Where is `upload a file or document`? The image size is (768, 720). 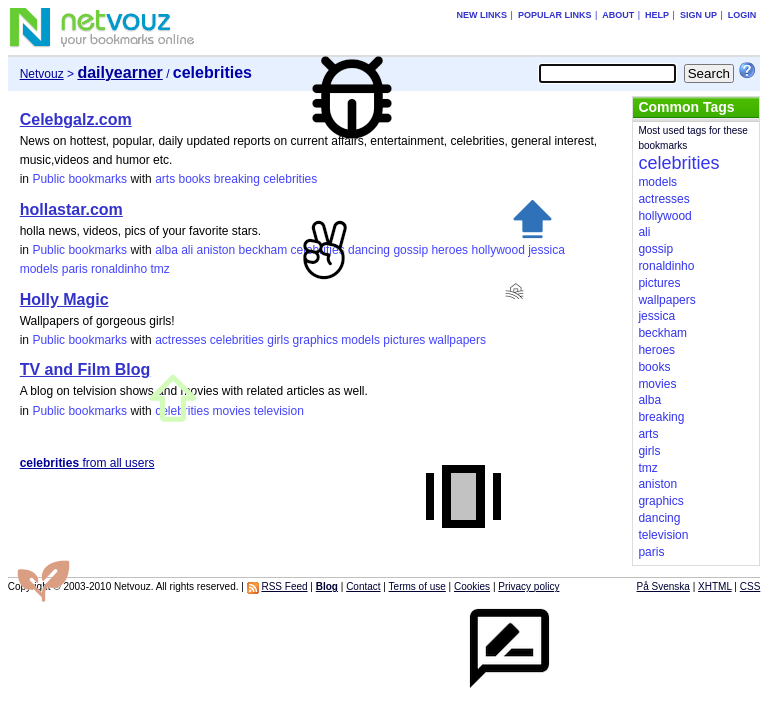 upload a file or document is located at coordinates (532, 220).